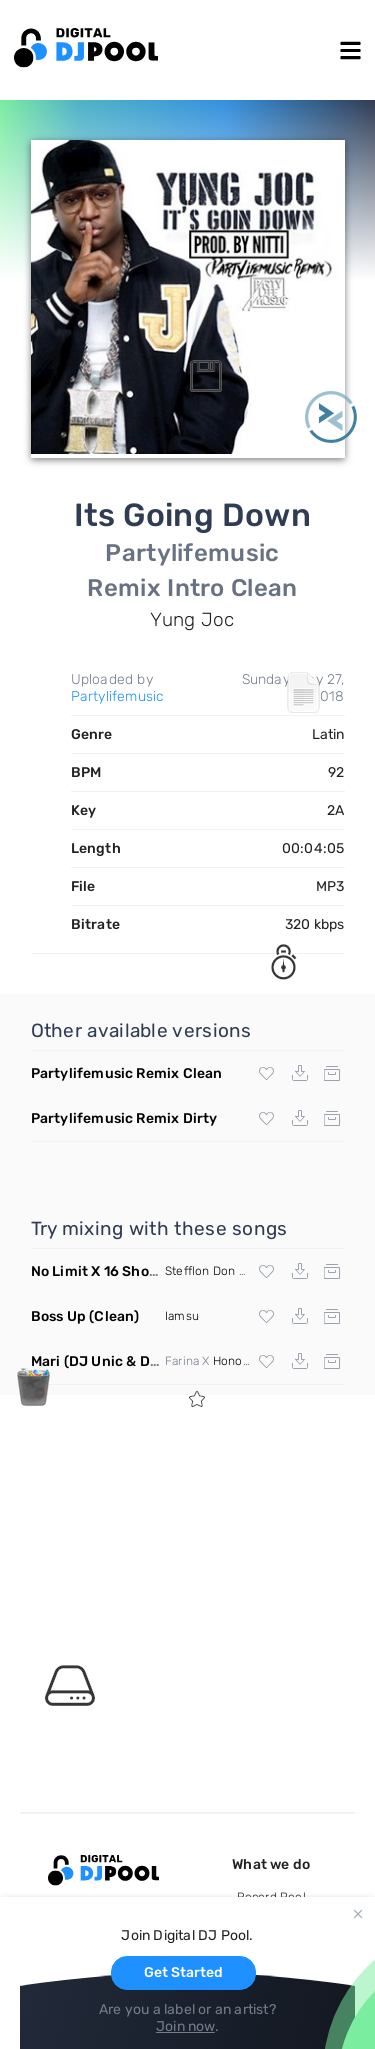 The image size is (375, 2049). What do you see at coordinates (70, 1684) in the screenshot?
I see `access hard drive or storage device` at bounding box center [70, 1684].